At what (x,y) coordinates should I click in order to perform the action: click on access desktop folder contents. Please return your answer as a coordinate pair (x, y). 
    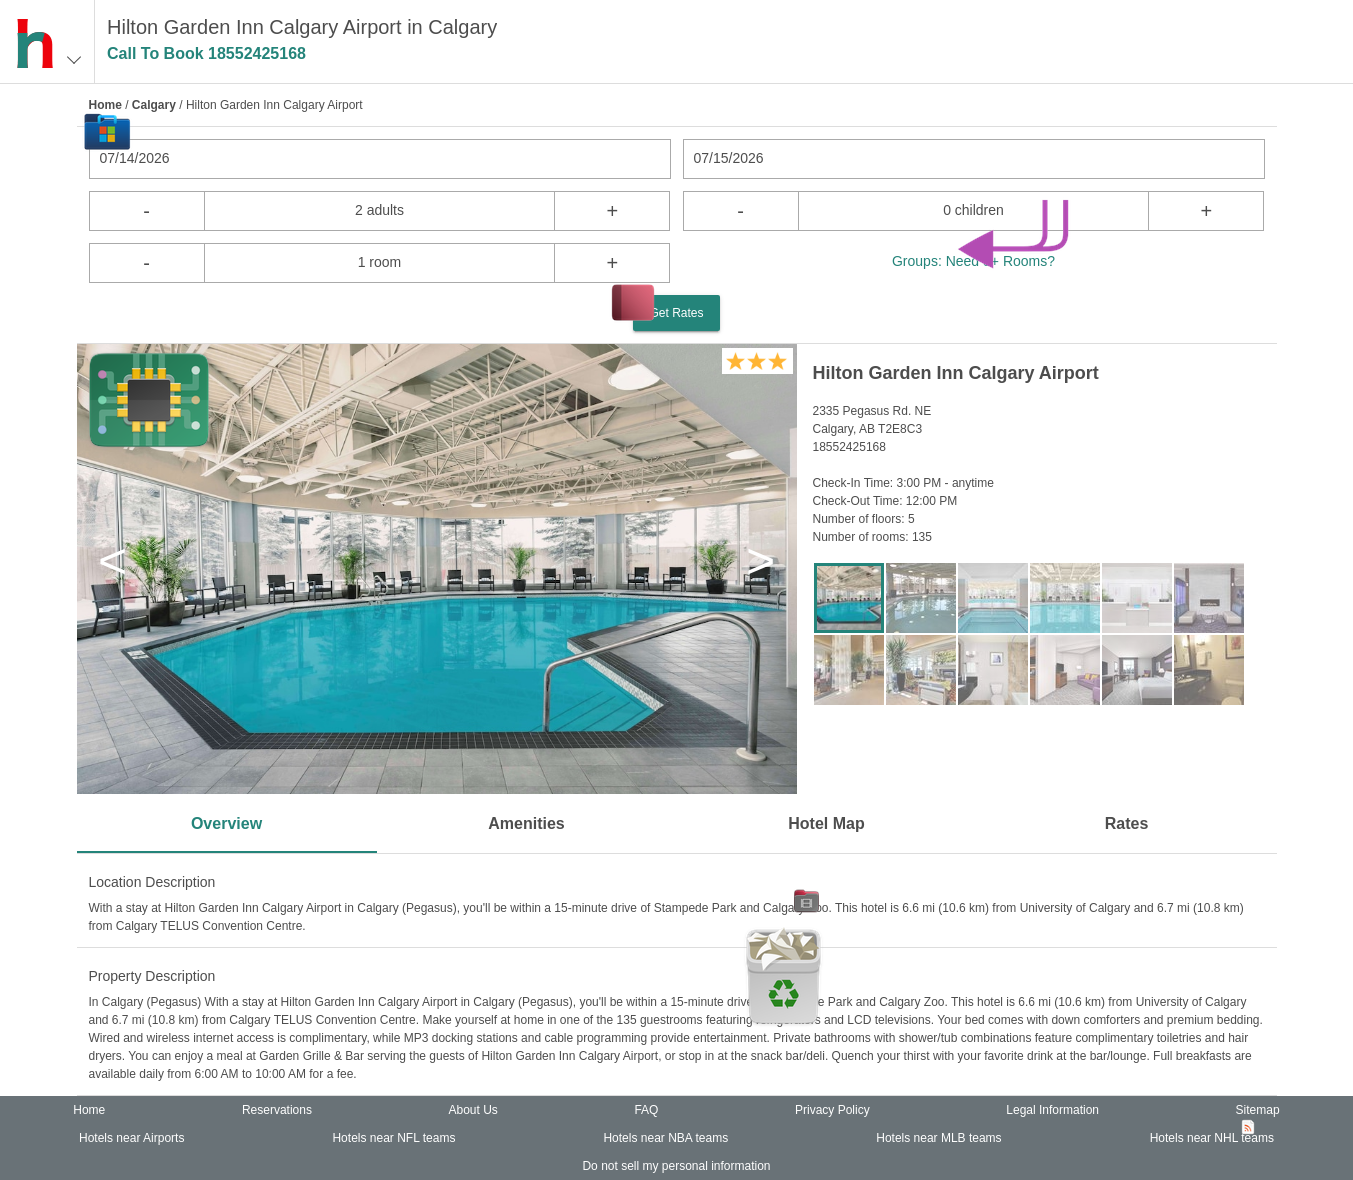
    Looking at the image, I should click on (633, 301).